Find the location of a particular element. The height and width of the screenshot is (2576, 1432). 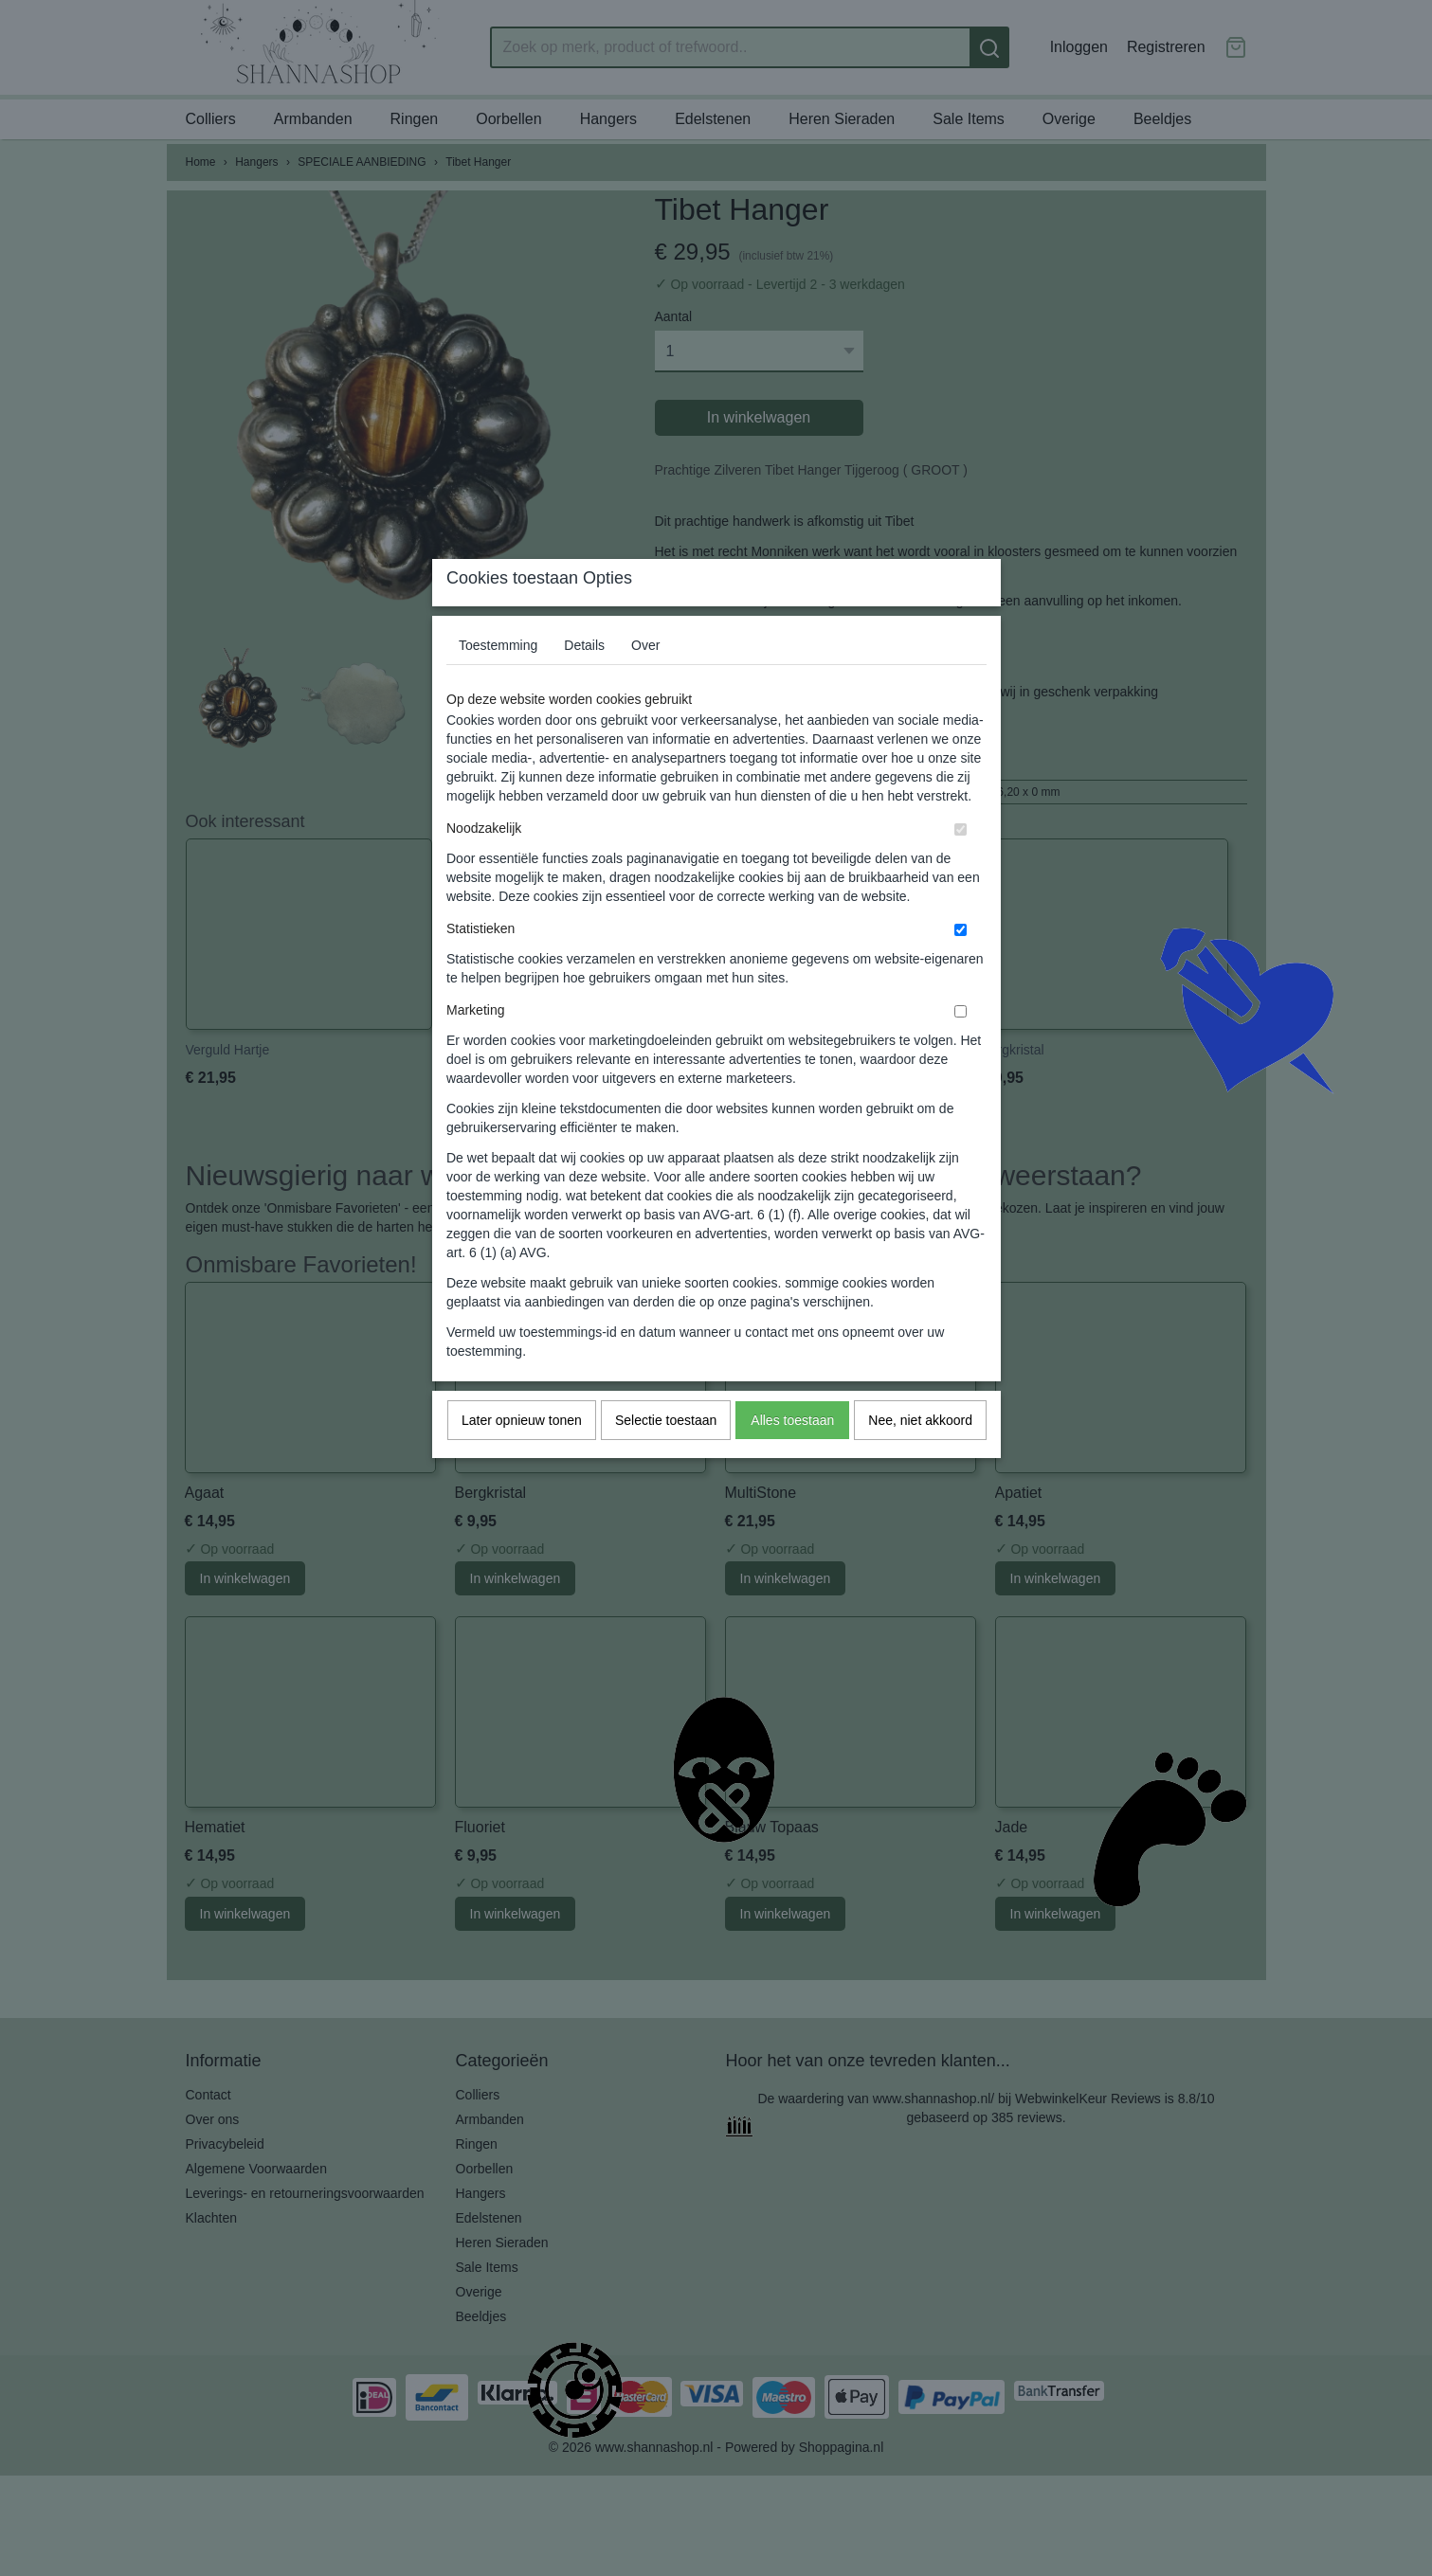

access eye maze puzzle or minigame is located at coordinates (574, 2389).